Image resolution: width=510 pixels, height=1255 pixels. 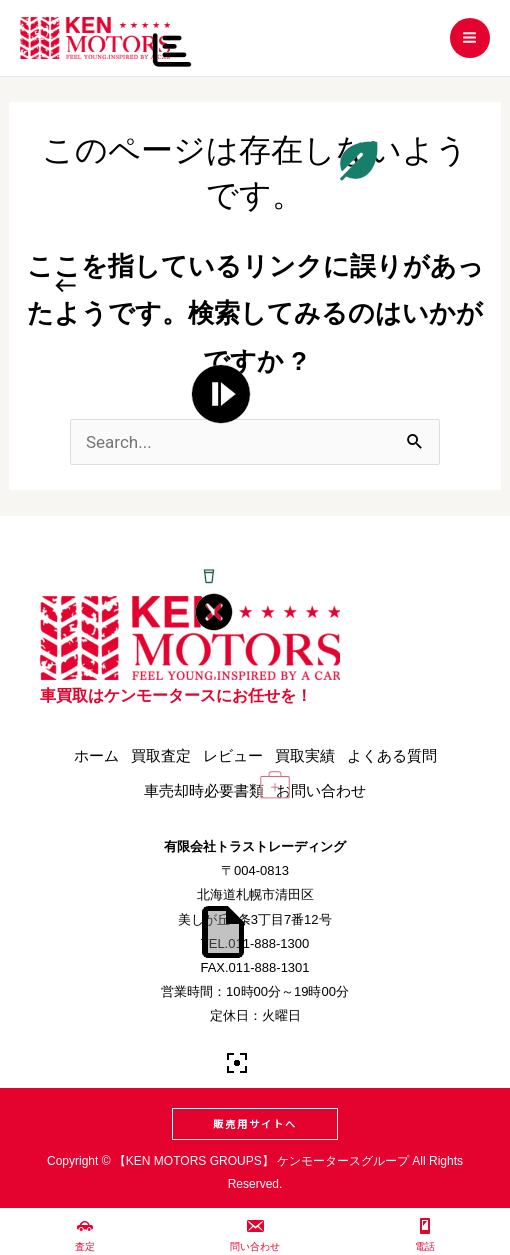 What do you see at coordinates (275, 786) in the screenshot?
I see `access first aid or medical resources` at bounding box center [275, 786].